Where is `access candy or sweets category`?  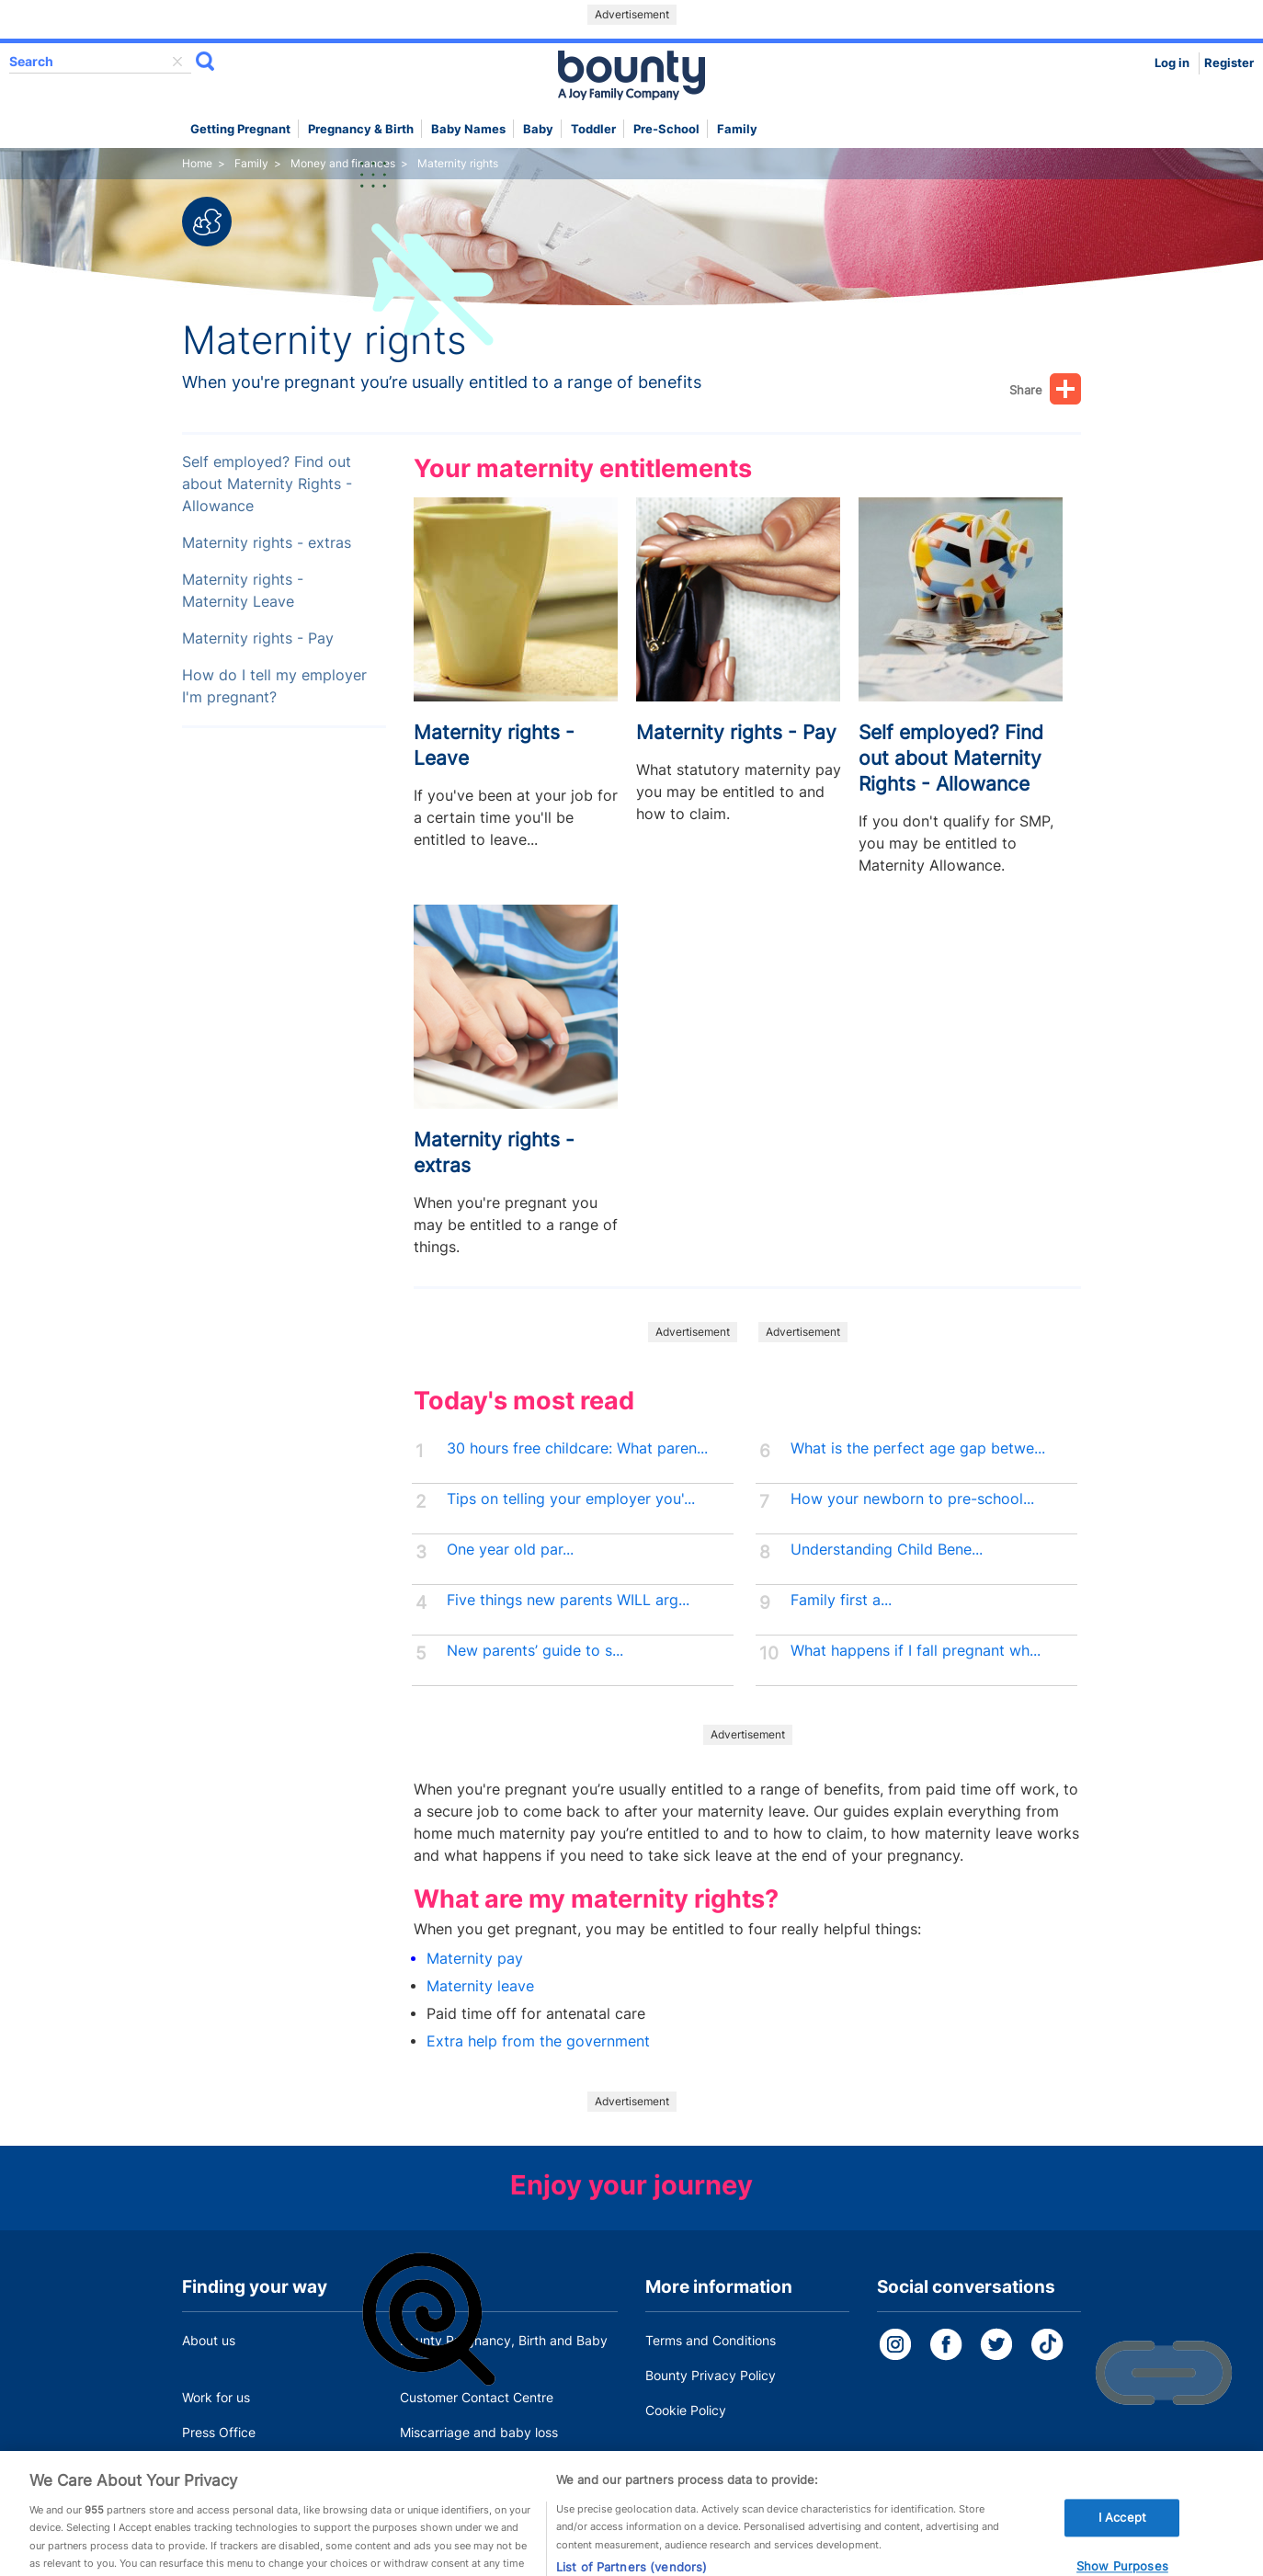 access candy or sweets category is located at coordinates (428, 2319).